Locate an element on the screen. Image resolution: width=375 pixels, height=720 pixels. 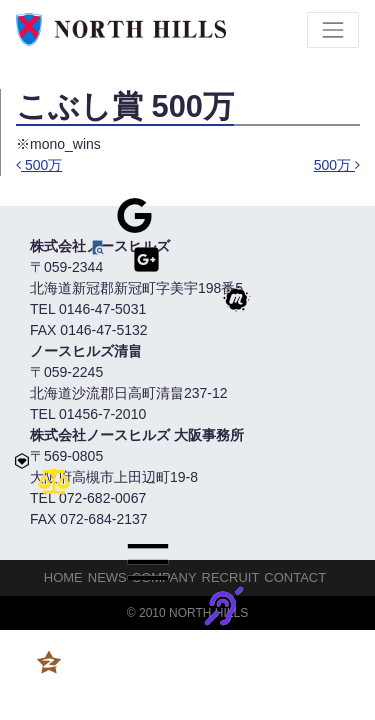
access legal or terms of service information is located at coordinates (54, 481).